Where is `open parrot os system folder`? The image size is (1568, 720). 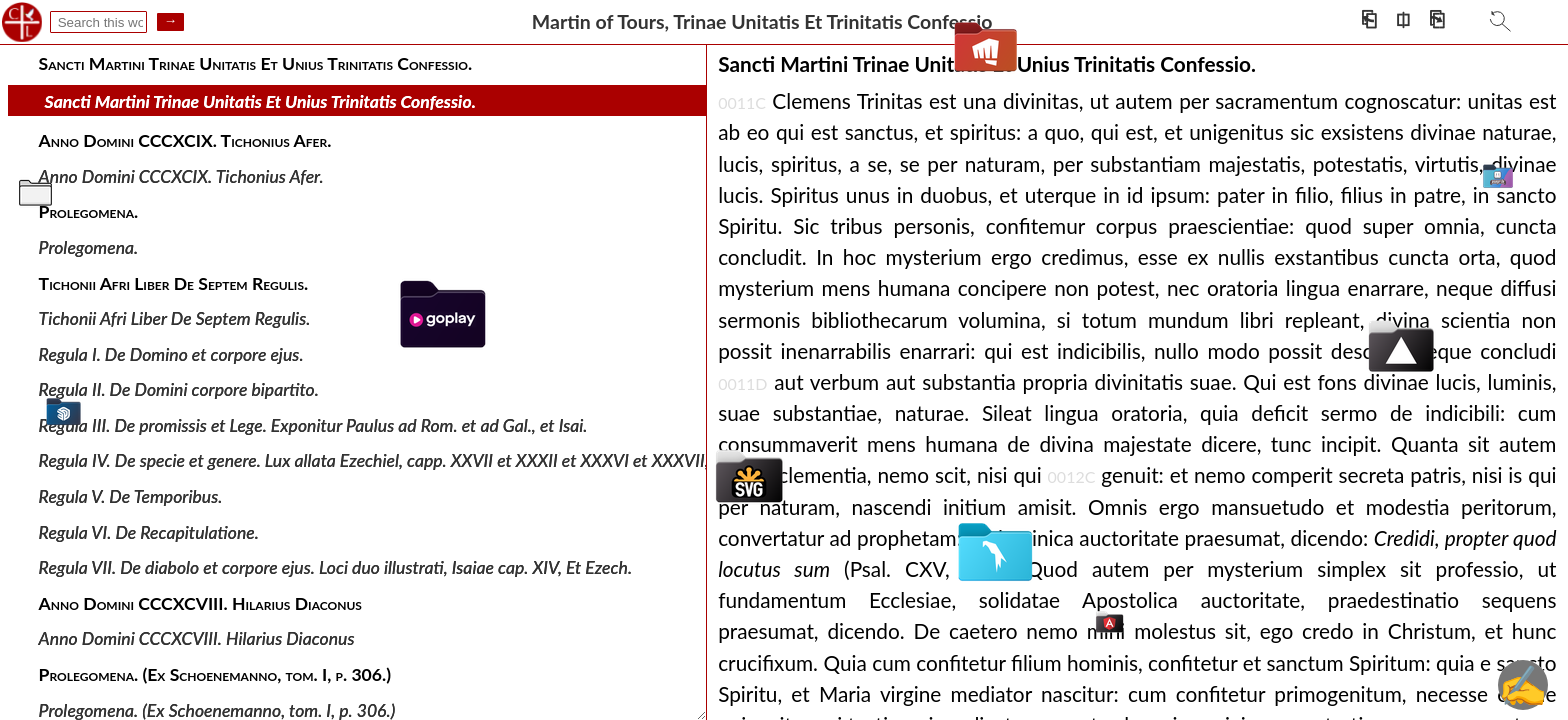 open parrot os system folder is located at coordinates (995, 554).